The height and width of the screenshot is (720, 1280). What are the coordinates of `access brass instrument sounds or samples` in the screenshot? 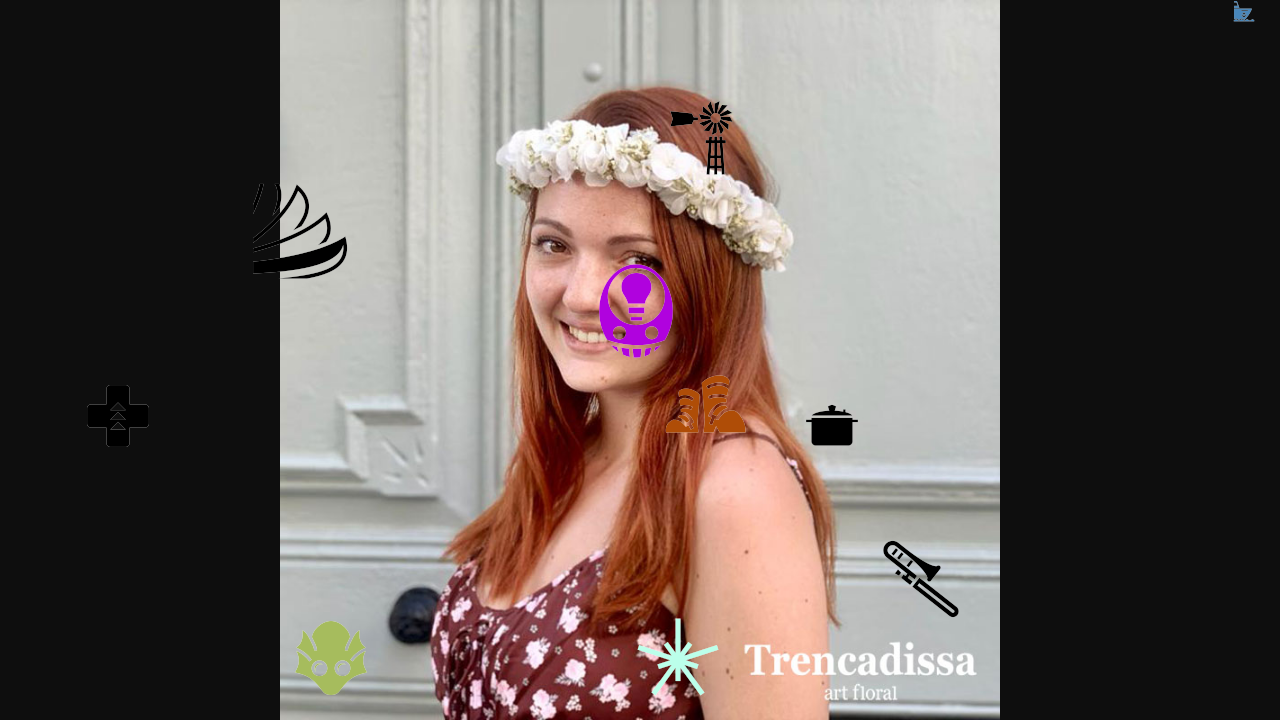 It's located at (921, 579).